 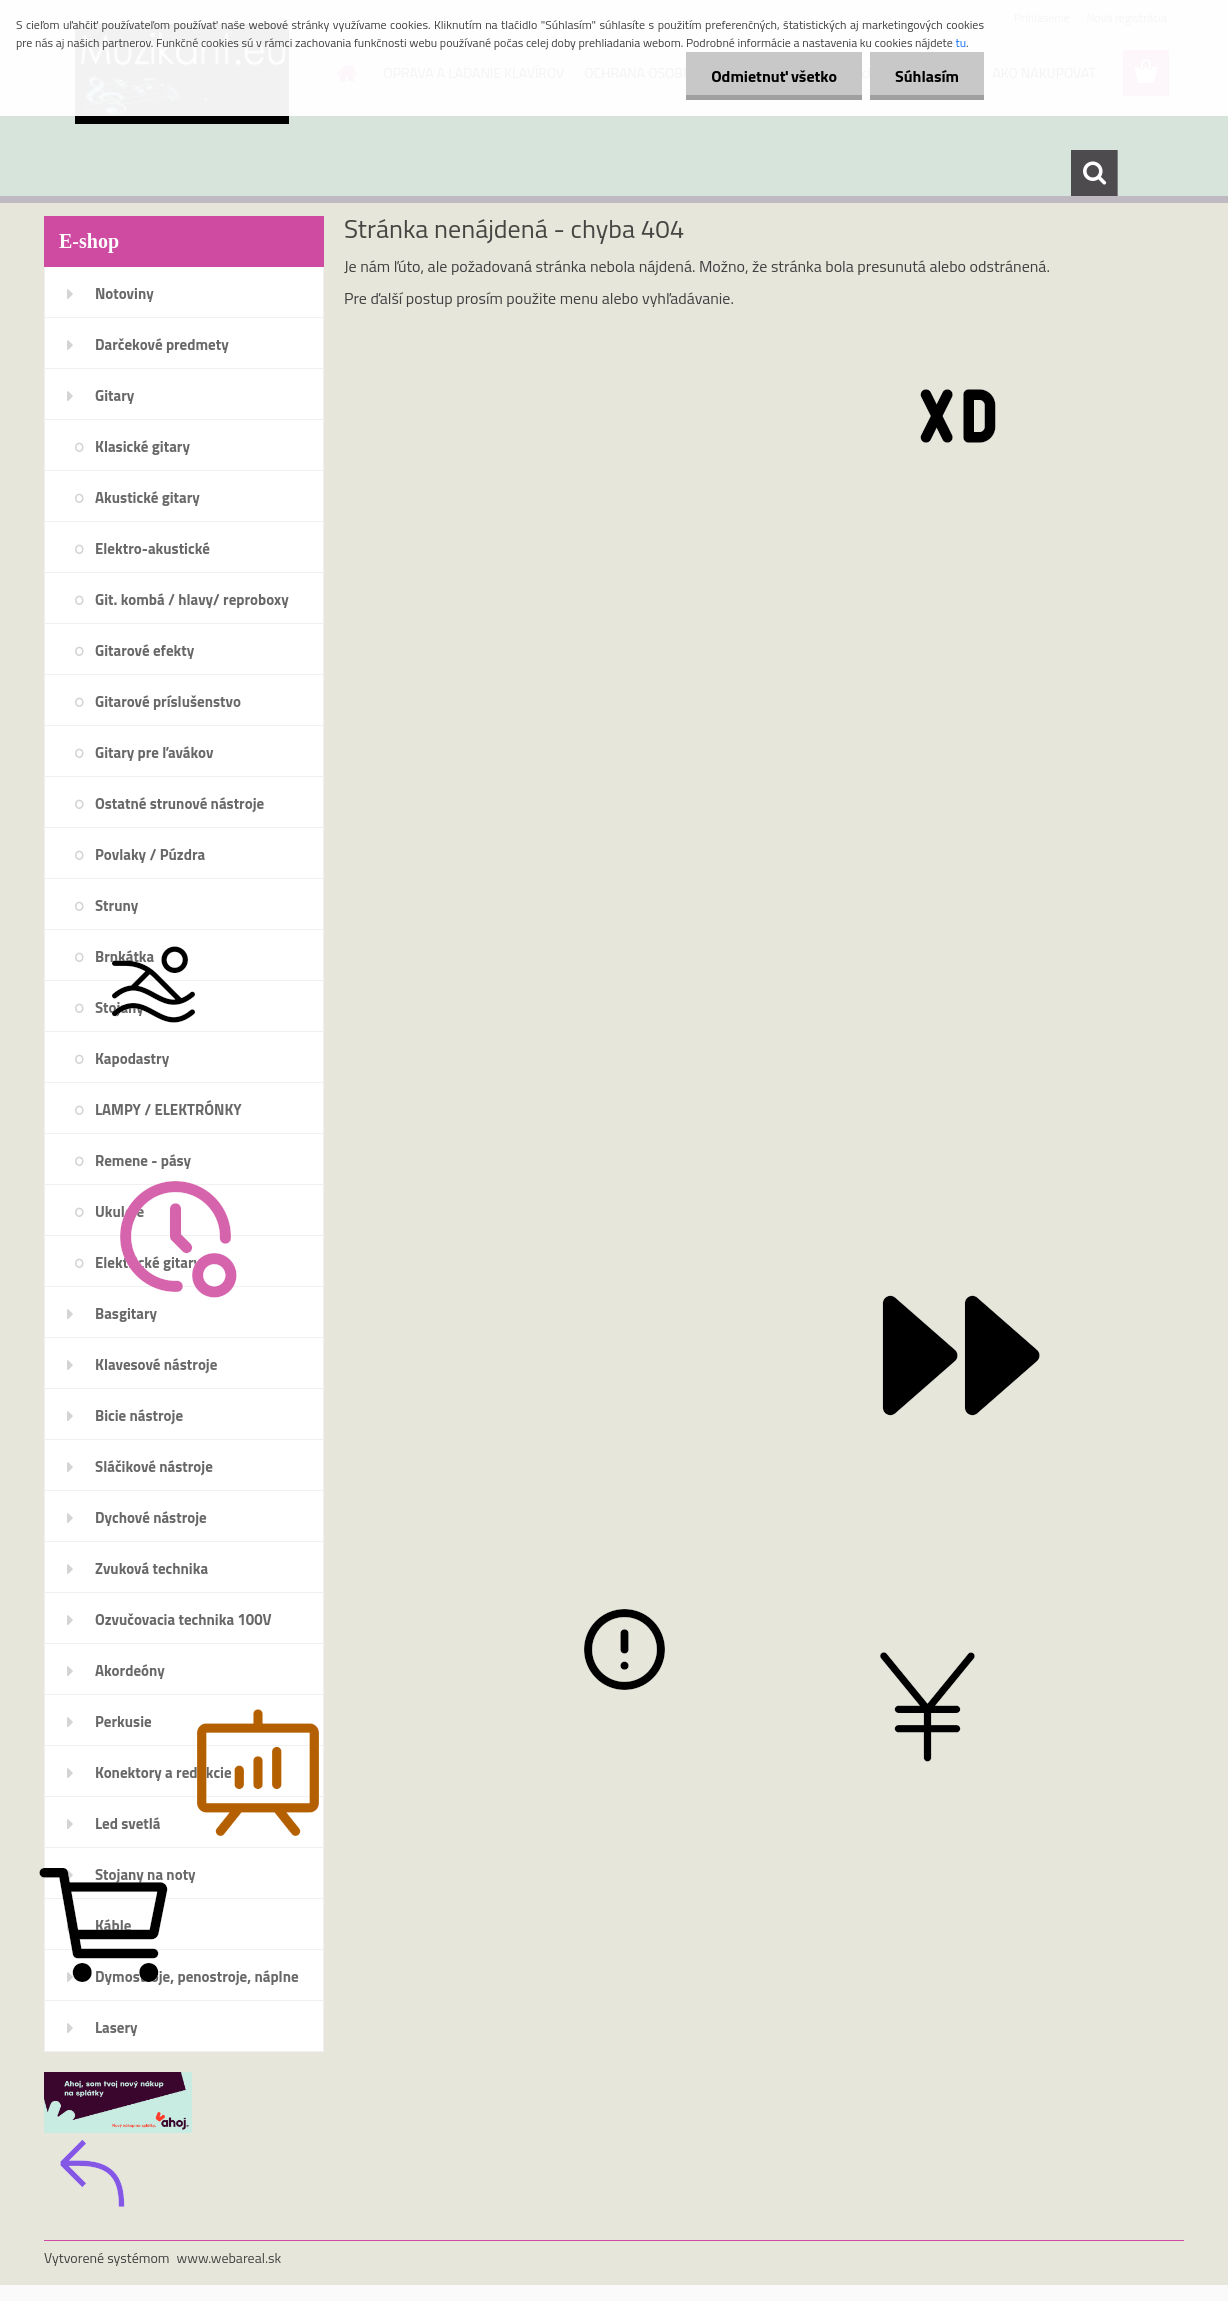 What do you see at coordinates (957, 1355) in the screenshot?
I see `skip to the next track` at bounding box center [957, 1355].